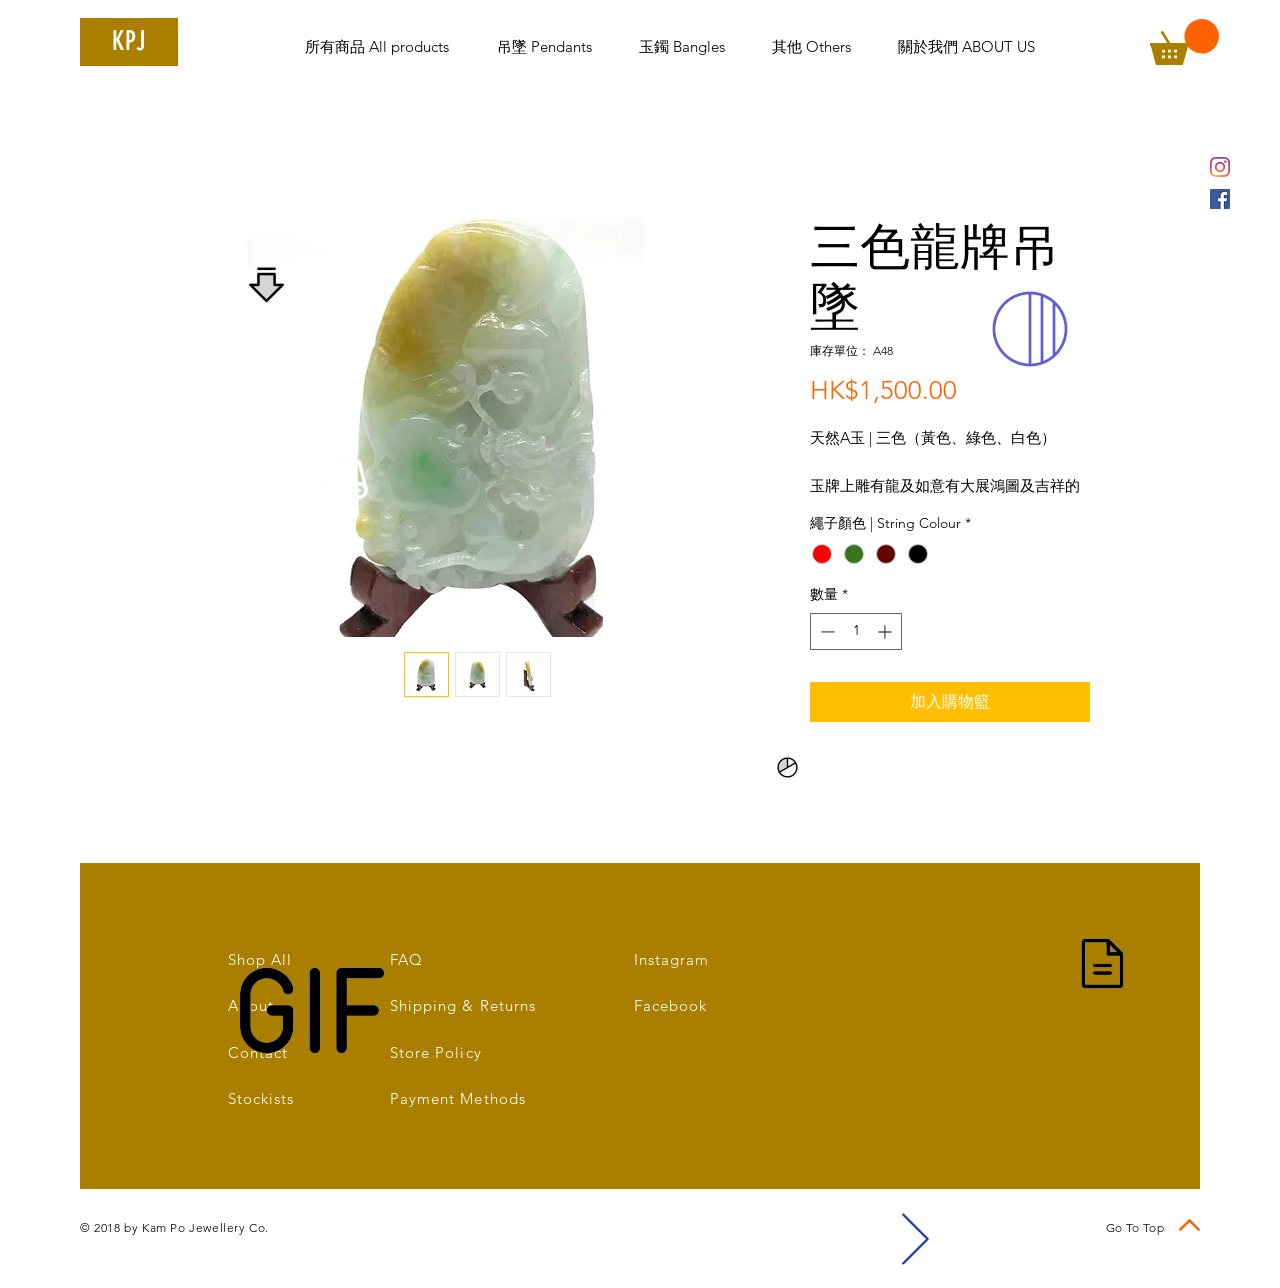 Image resolution: width=1280 pixels, height=1288 pixels. I want to click on view analytics or statistics breakdown, so click(787, 767).